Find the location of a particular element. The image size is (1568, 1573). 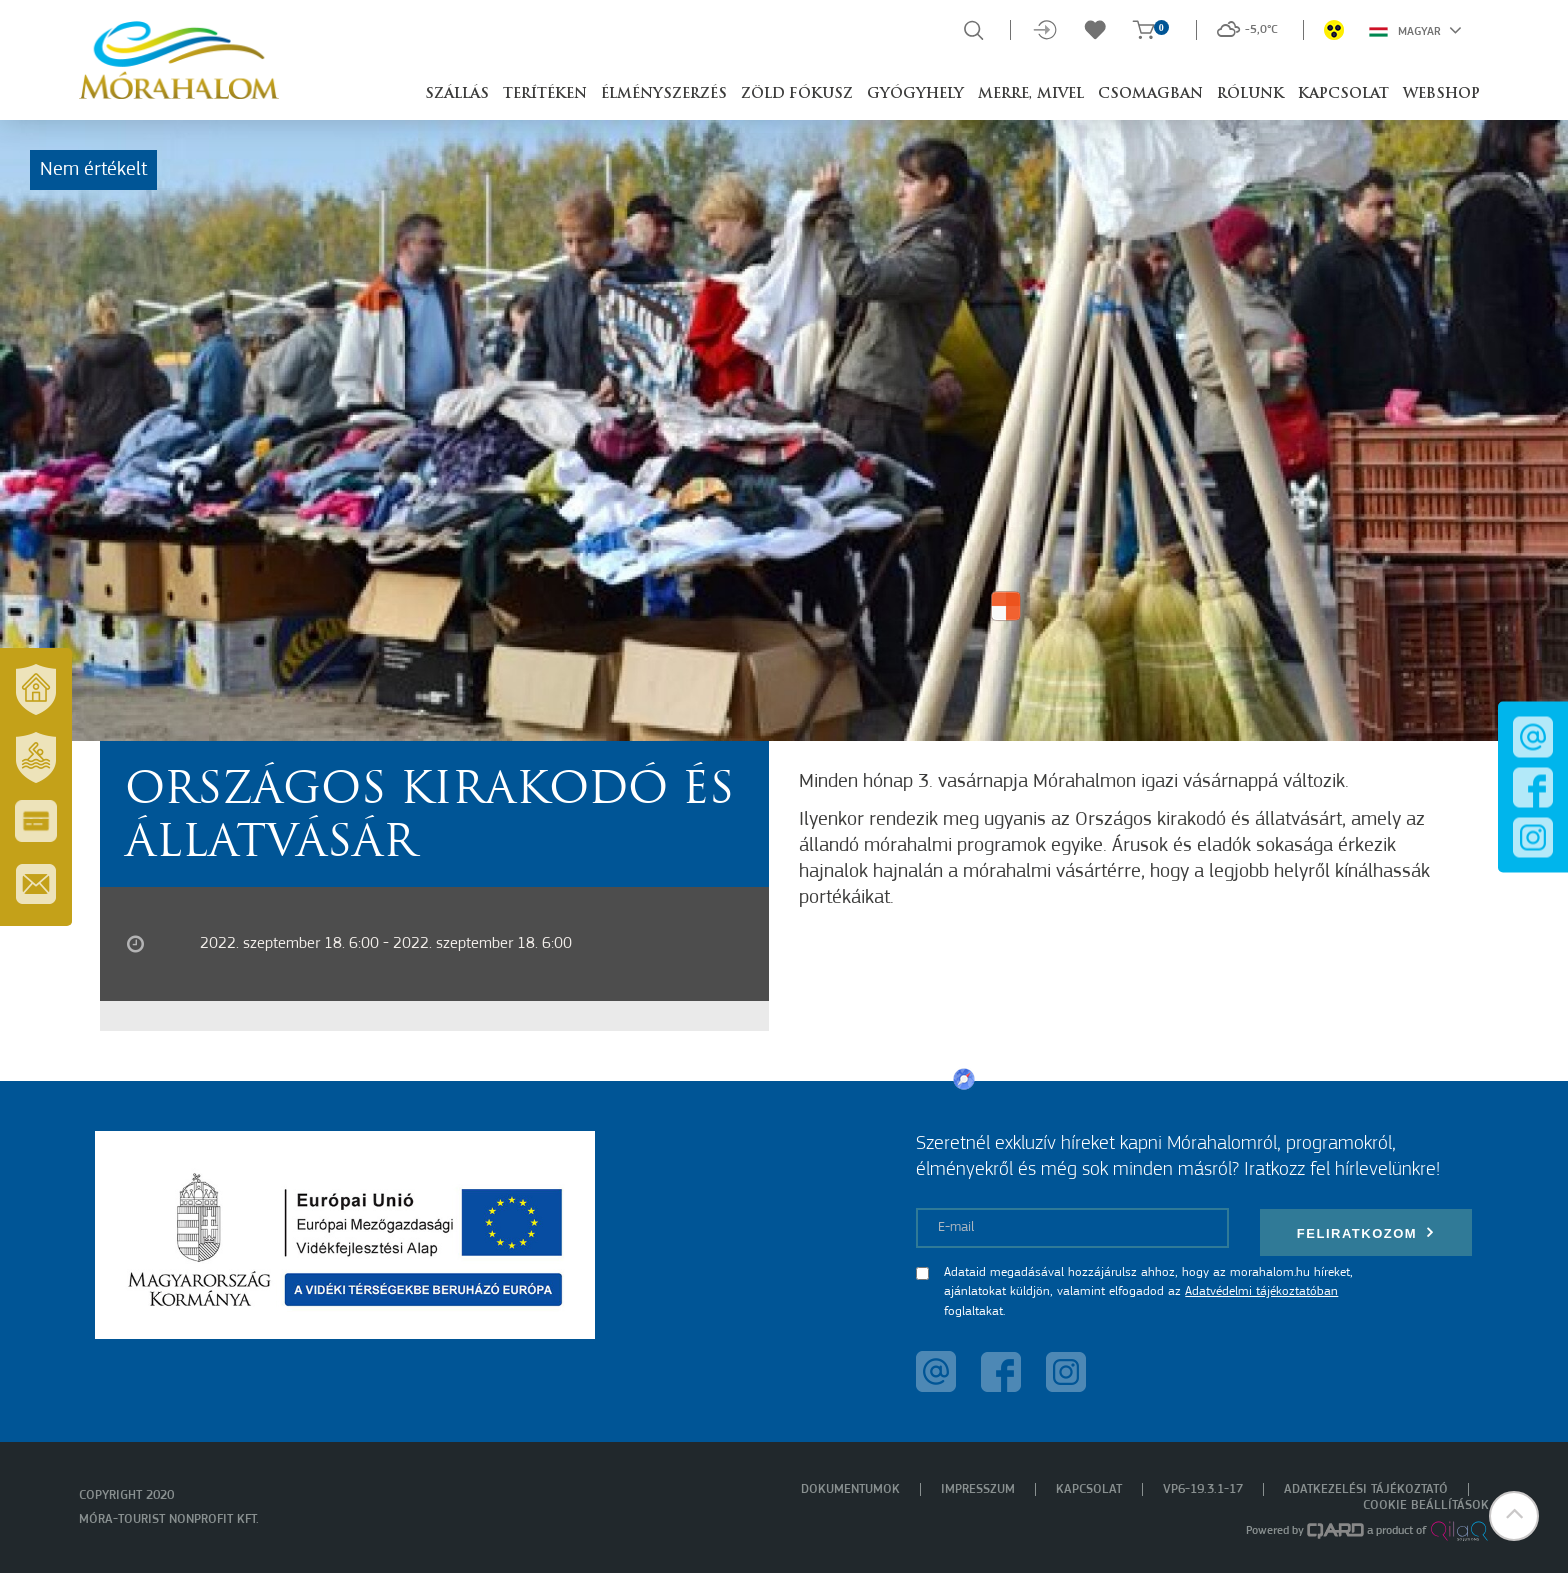

switch to the bottom-left workspace is located at coordinates (1006, 606).